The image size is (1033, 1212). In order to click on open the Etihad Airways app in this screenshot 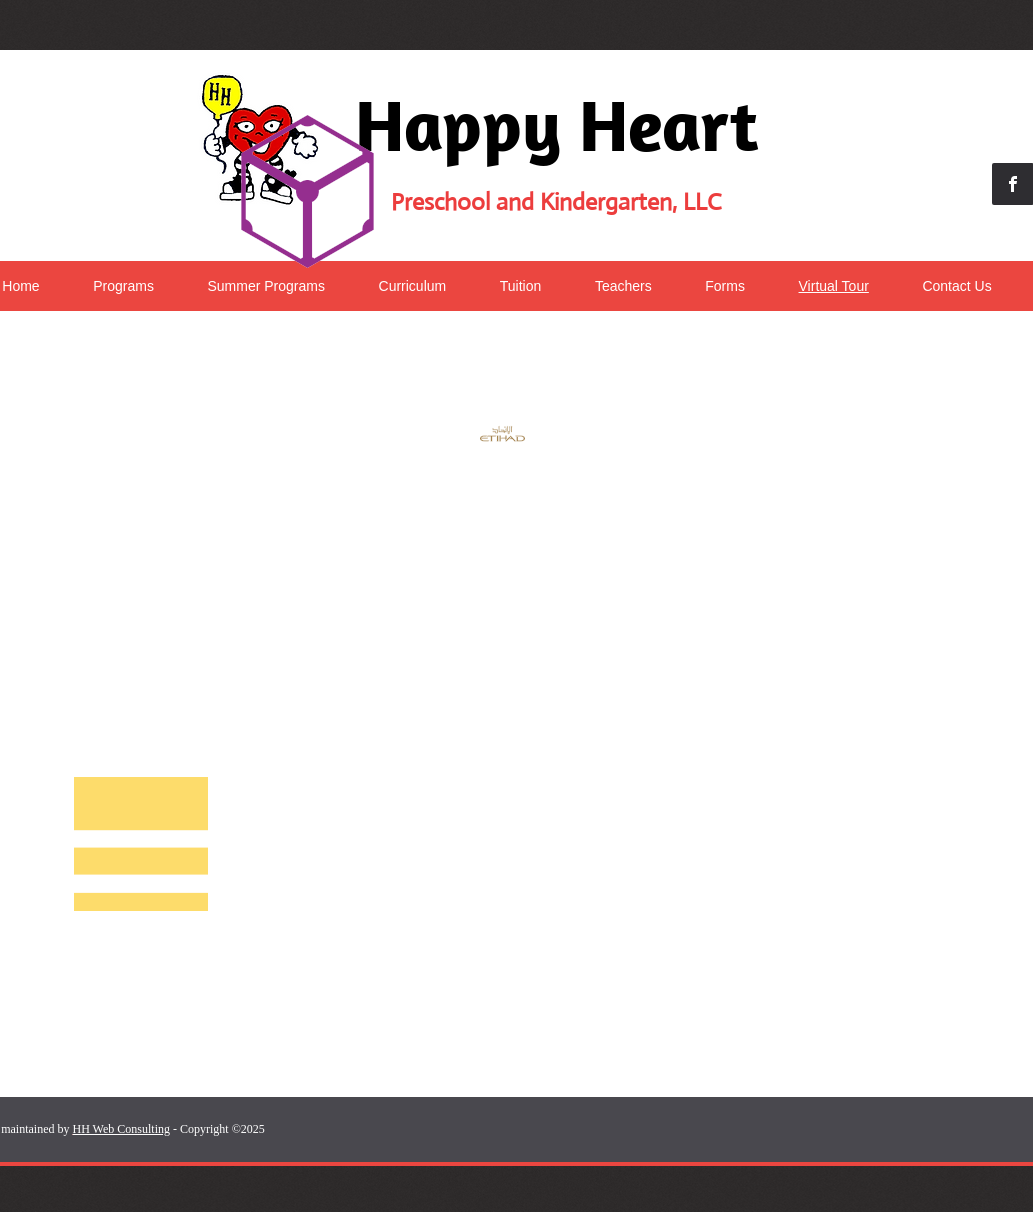, I will do `click(502, 433)`.